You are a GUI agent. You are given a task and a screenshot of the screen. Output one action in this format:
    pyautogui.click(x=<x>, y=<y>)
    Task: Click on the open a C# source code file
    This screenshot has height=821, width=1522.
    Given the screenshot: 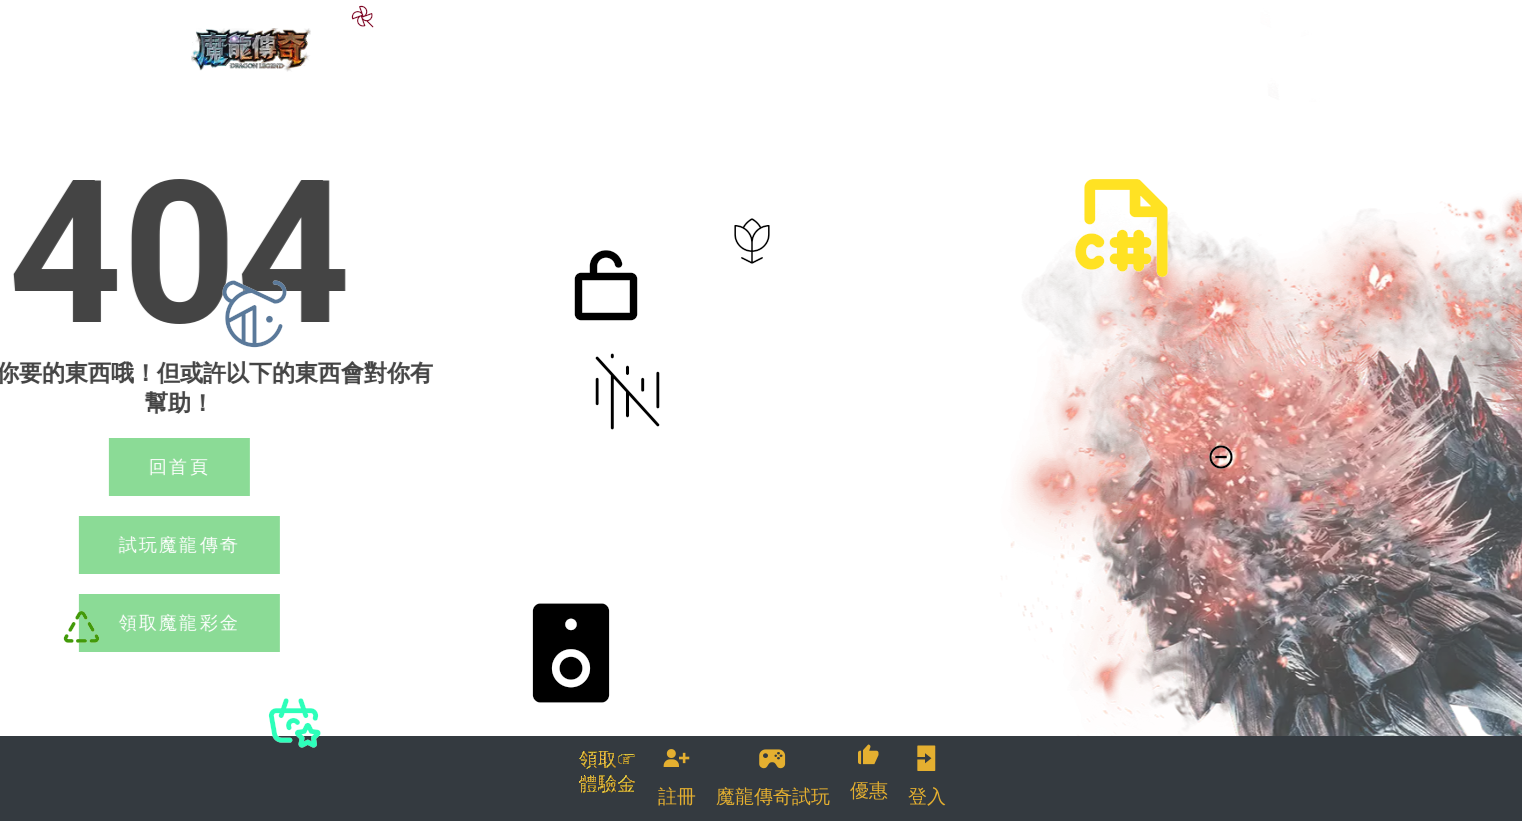 What is the action you would take?
    pyautogui.click(x=1126, y=228)
    